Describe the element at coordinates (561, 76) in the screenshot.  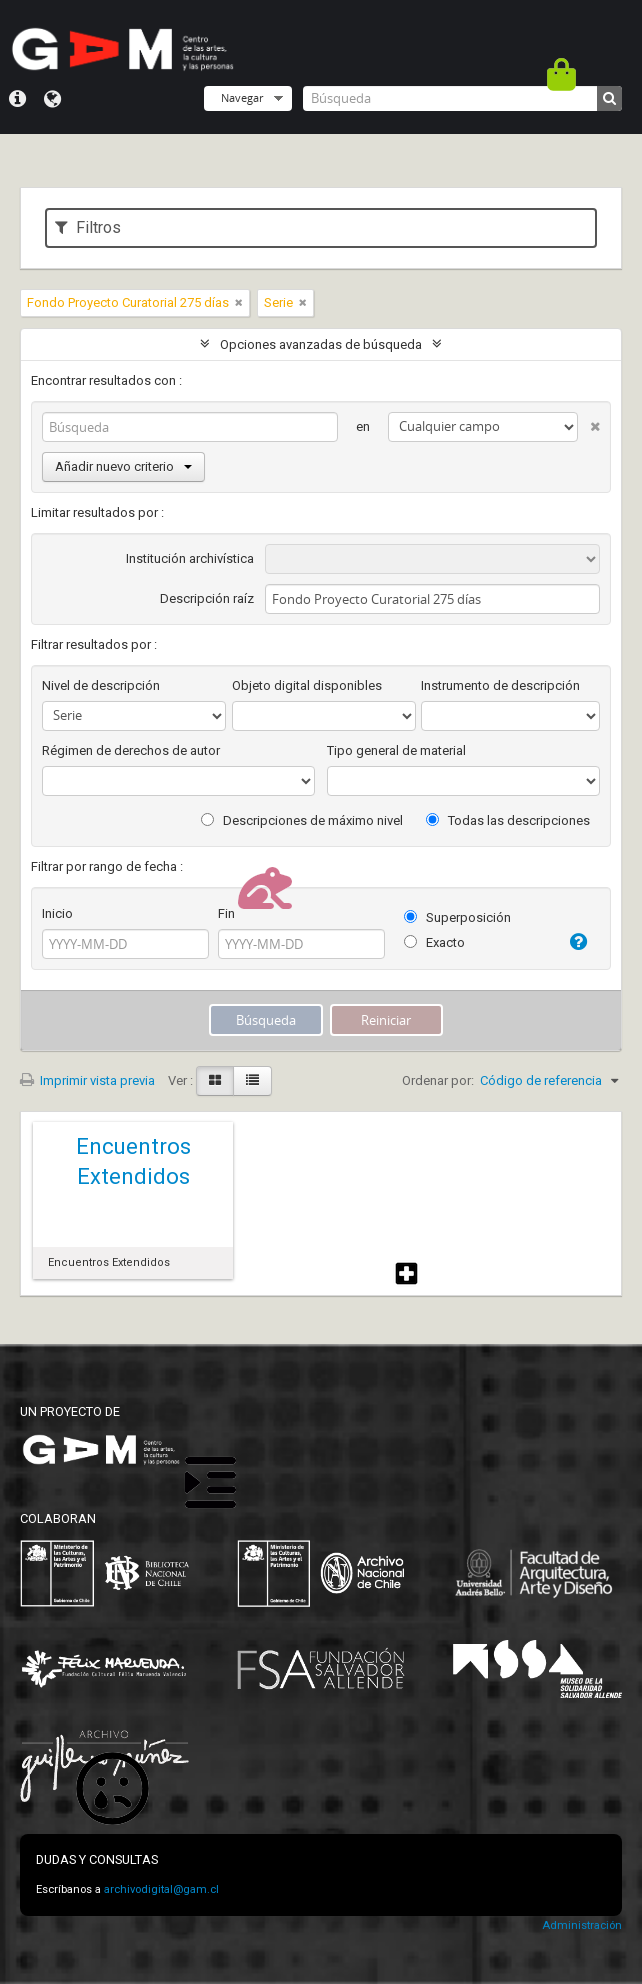
I see `view your shopping bag` at that location.